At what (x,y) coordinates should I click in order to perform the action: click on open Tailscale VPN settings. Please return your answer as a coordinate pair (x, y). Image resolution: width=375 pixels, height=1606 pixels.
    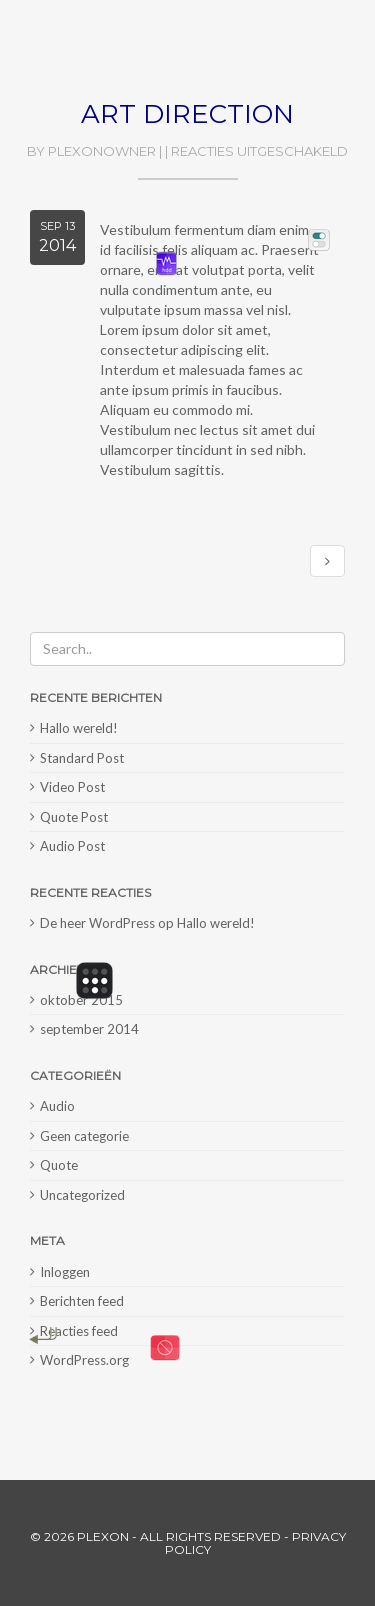
    Looking at the image, I should click on (94, 980).